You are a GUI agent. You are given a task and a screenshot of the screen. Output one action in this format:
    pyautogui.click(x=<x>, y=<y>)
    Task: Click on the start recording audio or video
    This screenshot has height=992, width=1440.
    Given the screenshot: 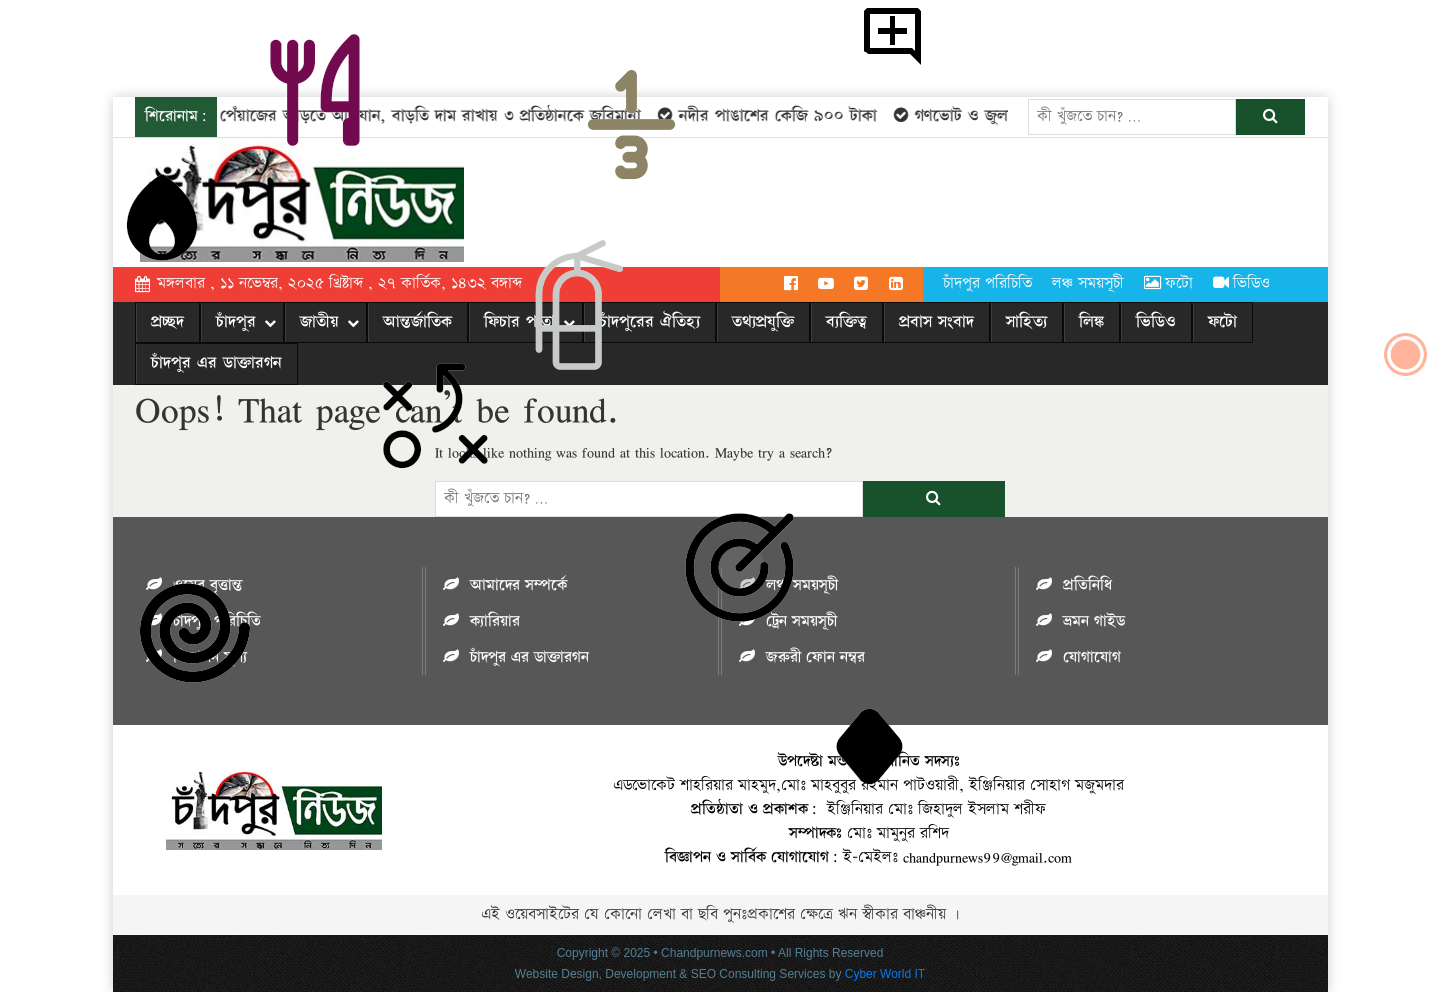 What is the action you would take?
    pyautogui.click(x=1405, y=354)
    